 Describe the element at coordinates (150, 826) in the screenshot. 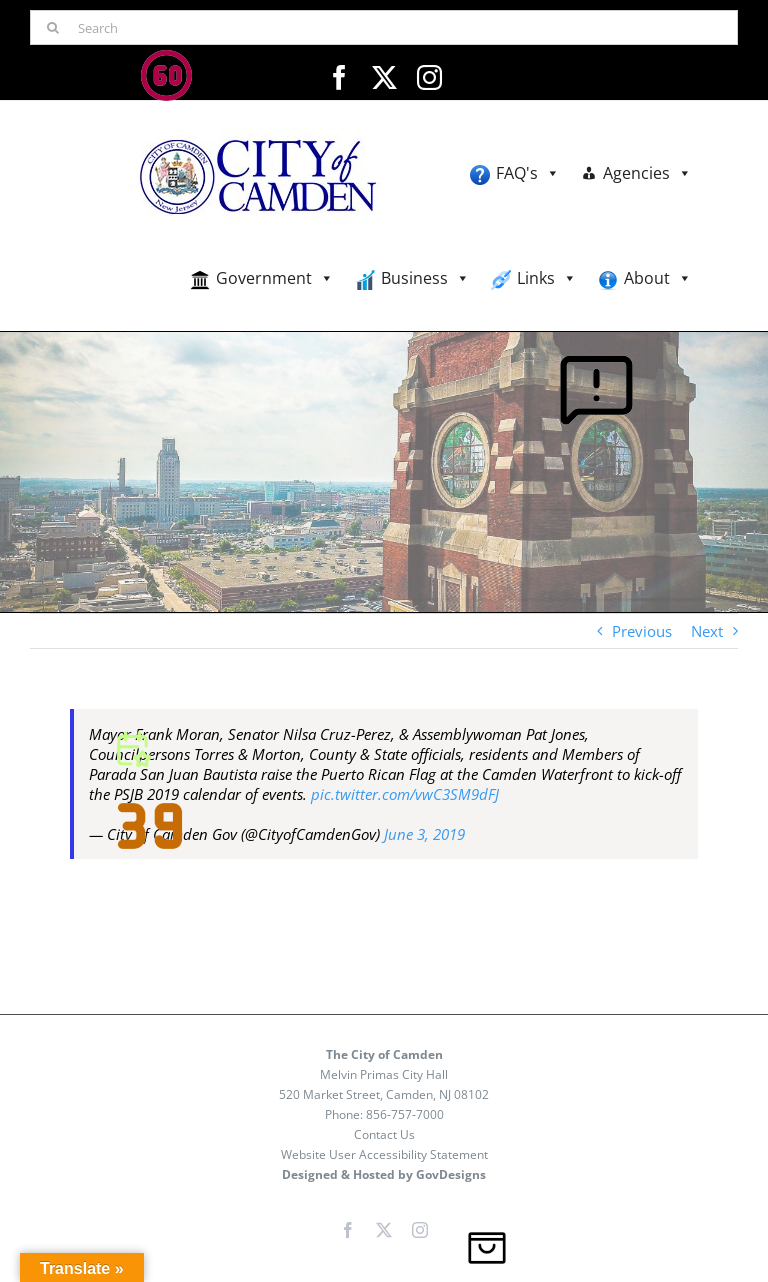

I see `displays the number 39 as a count or quantity indicator` at that location.